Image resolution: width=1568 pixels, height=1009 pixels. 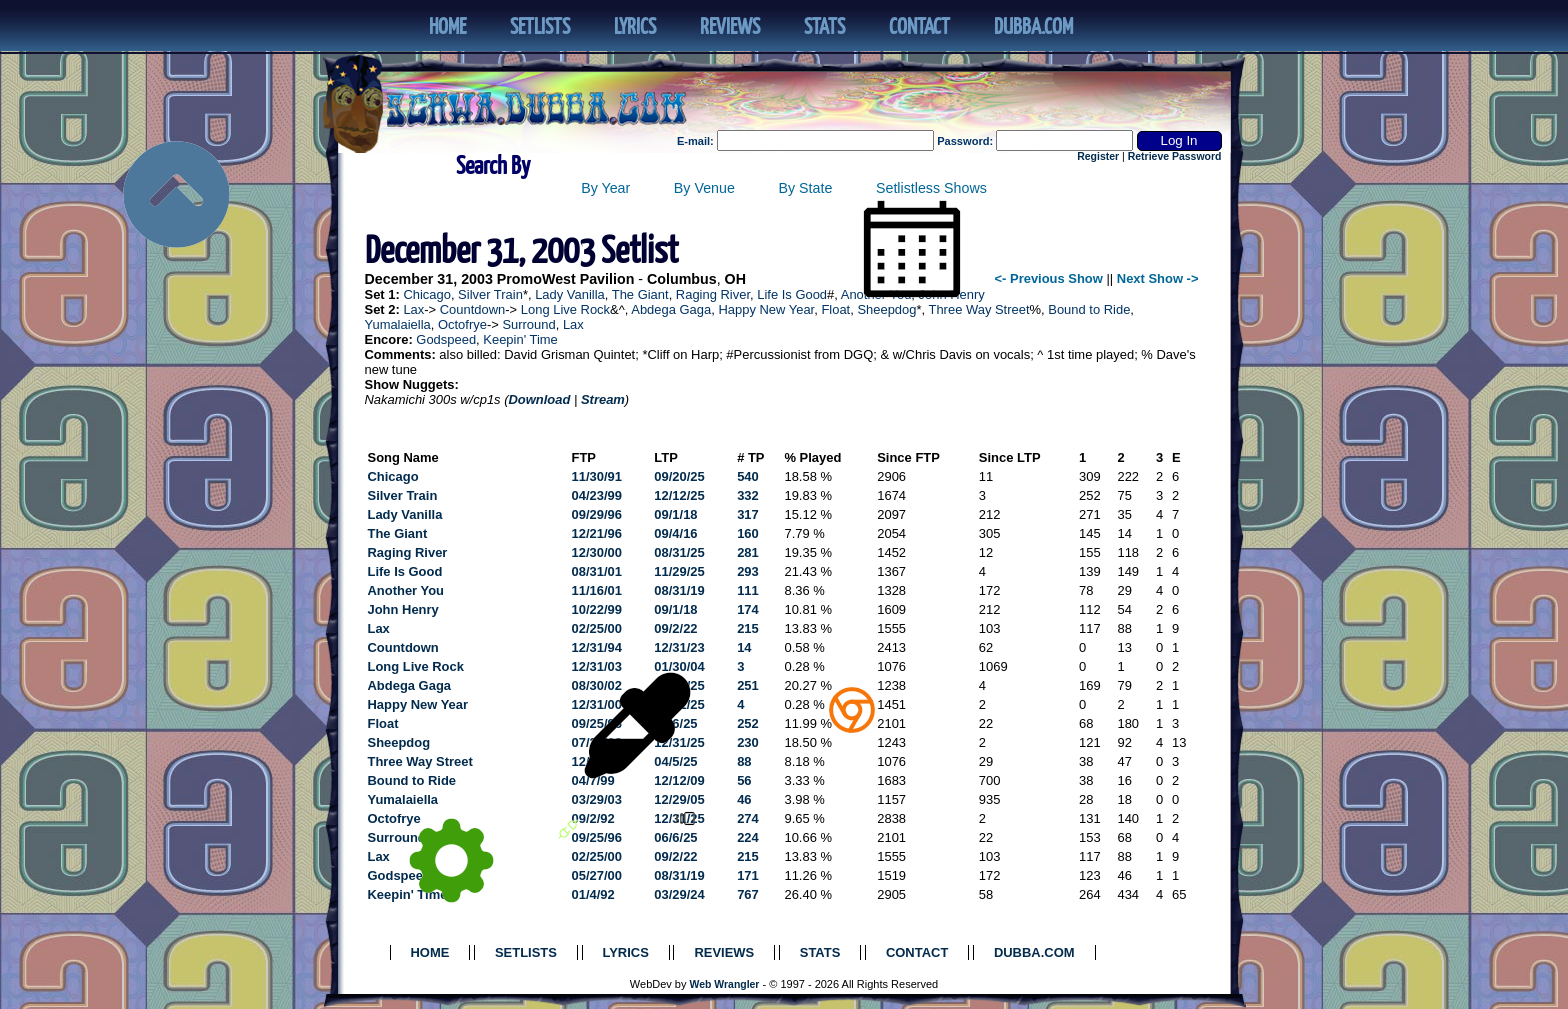 I want to click on scroll to top of page, so click(x=176, y=194).